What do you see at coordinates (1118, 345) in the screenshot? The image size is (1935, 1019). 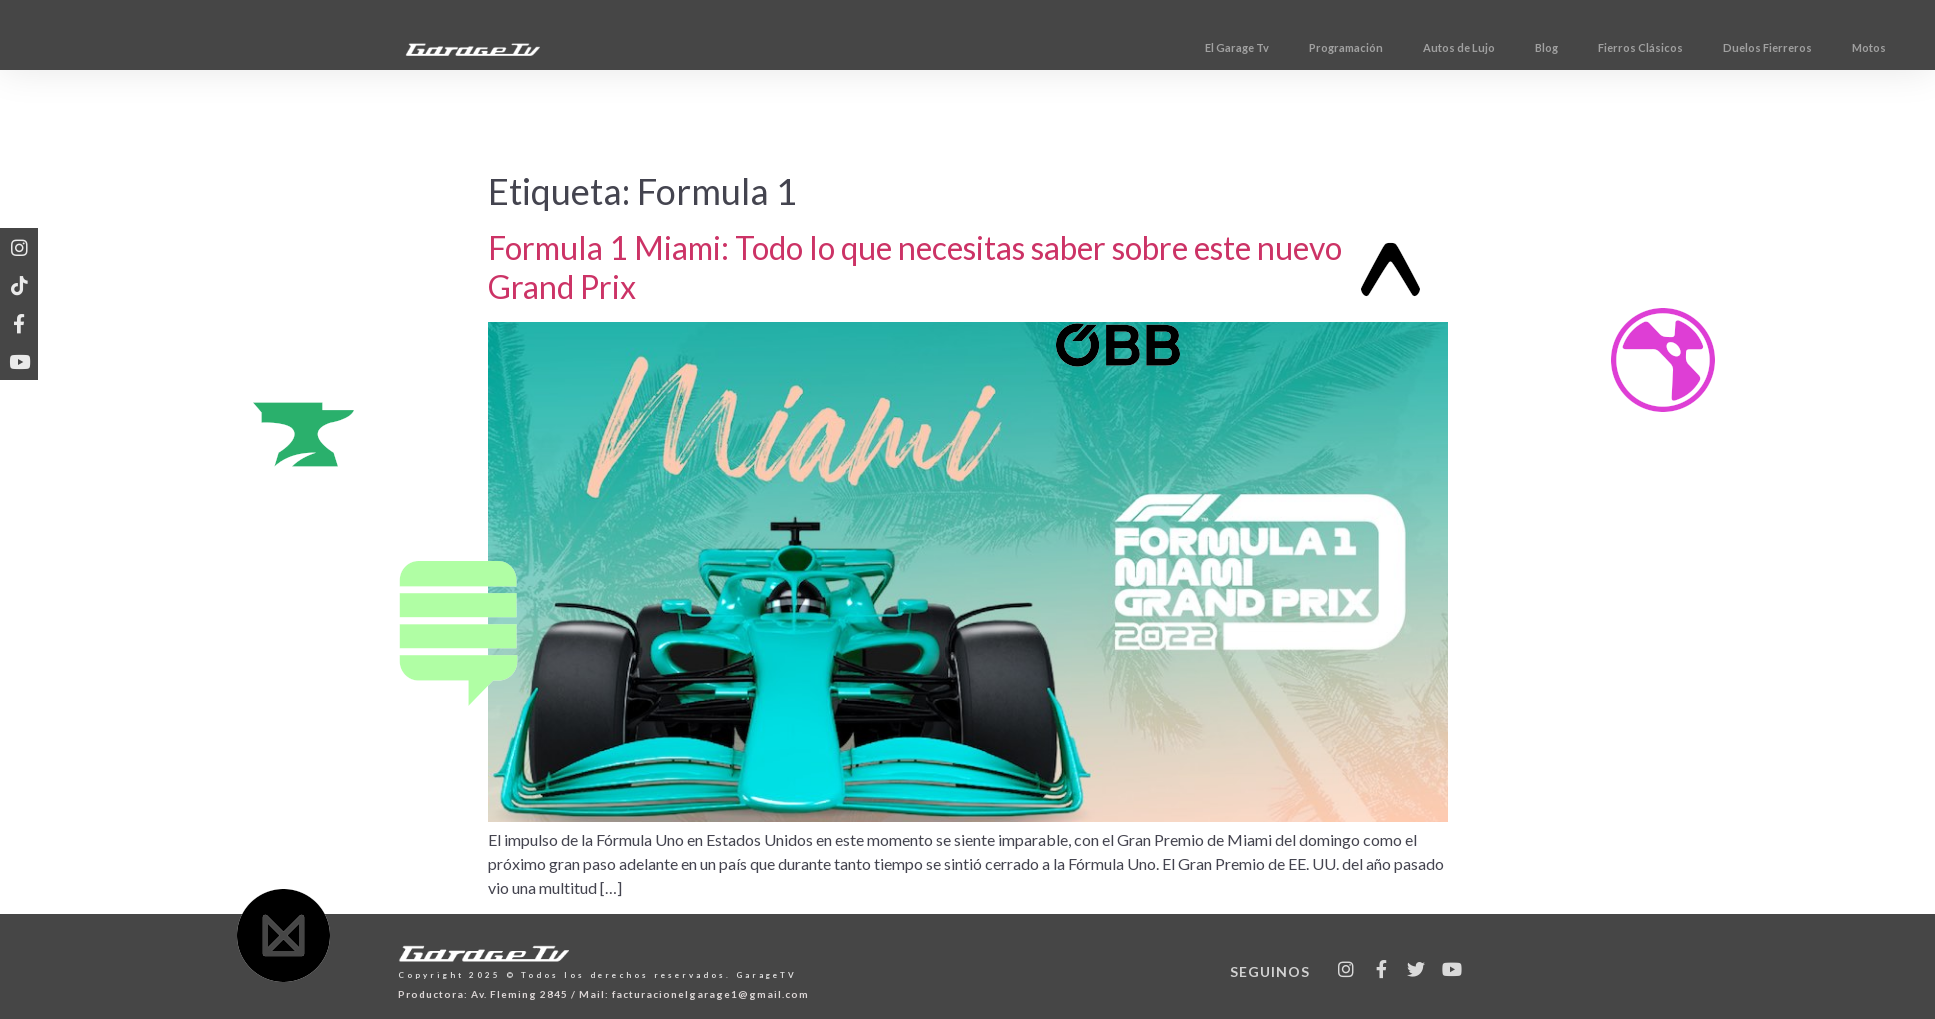 I see `navigate to ÖBB austrian railway services` at bounding box center [1118, 345].